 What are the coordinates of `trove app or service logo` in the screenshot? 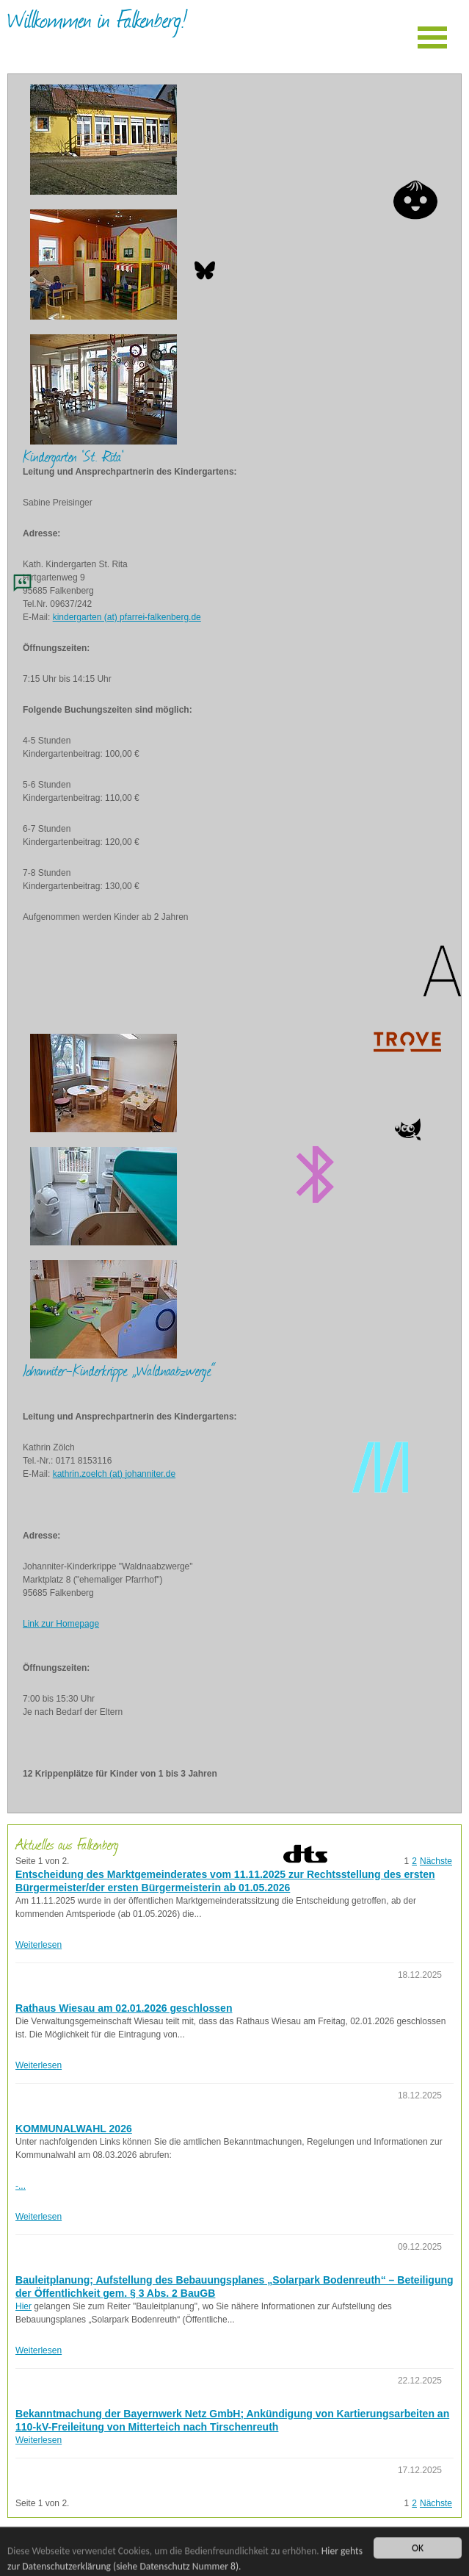 It's located at (407, 1042).